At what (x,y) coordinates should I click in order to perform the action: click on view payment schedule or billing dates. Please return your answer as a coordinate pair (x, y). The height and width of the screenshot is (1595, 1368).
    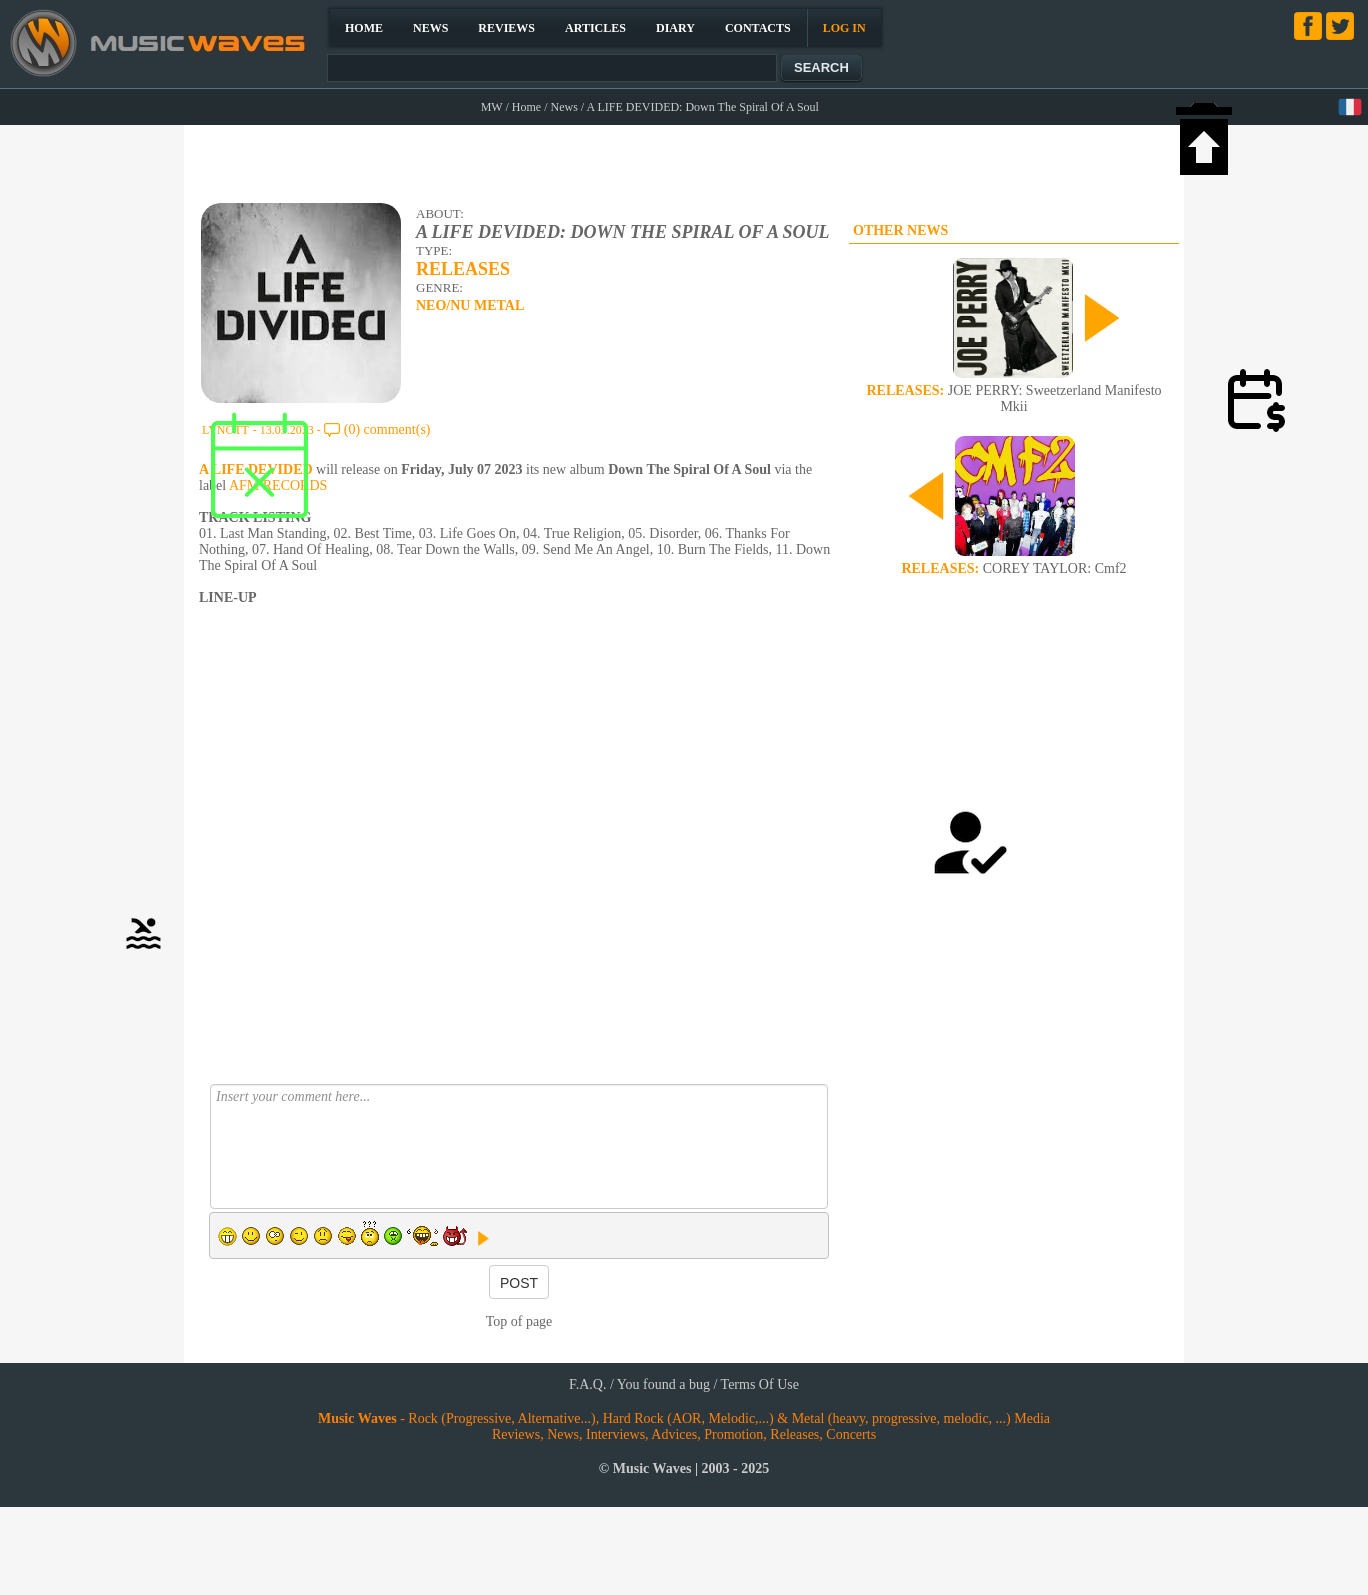
    Looking at the image, I should click on (1255, 399).